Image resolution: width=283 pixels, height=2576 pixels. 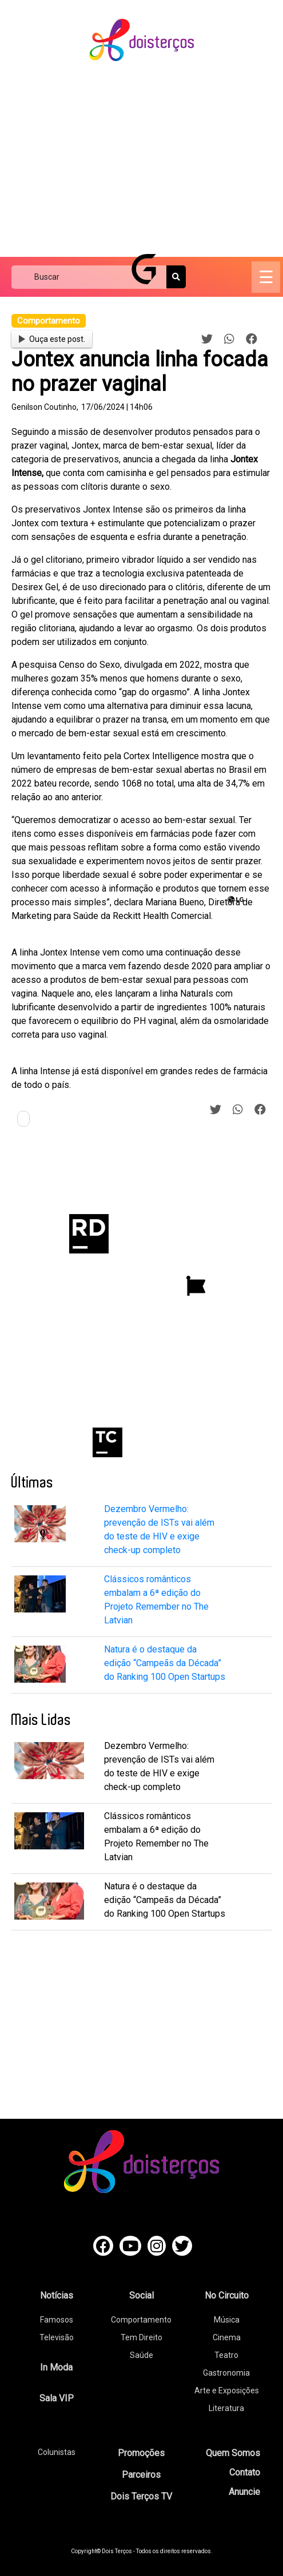 What do you see at coordinates (236, 900) in the screenshot?
I see `LG brand logo or product identifier` at bounding box center [236, 900].